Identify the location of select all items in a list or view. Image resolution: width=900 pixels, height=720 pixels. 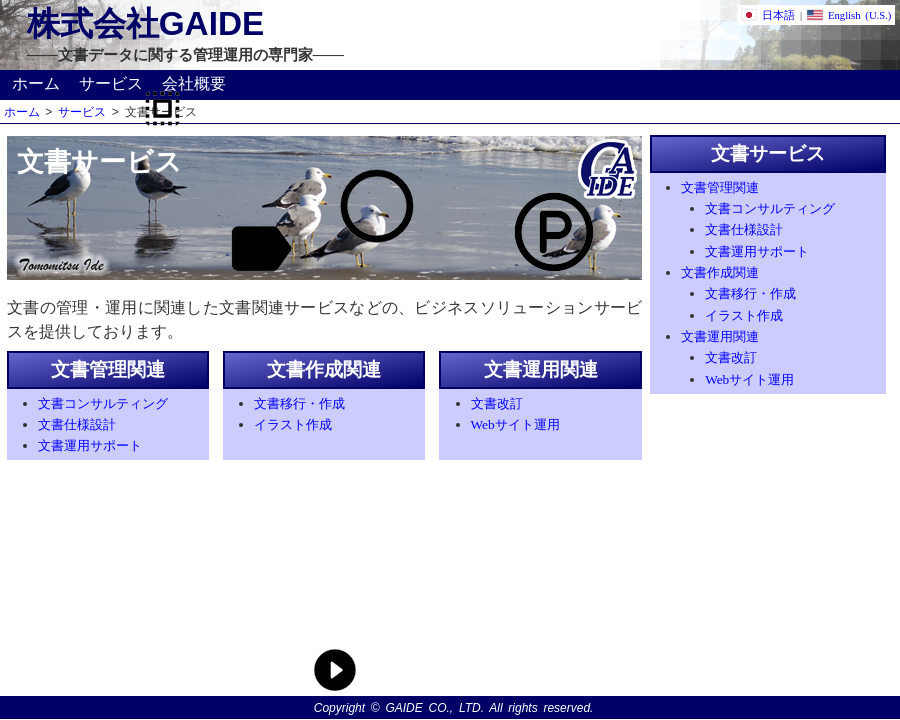
(162, 108).